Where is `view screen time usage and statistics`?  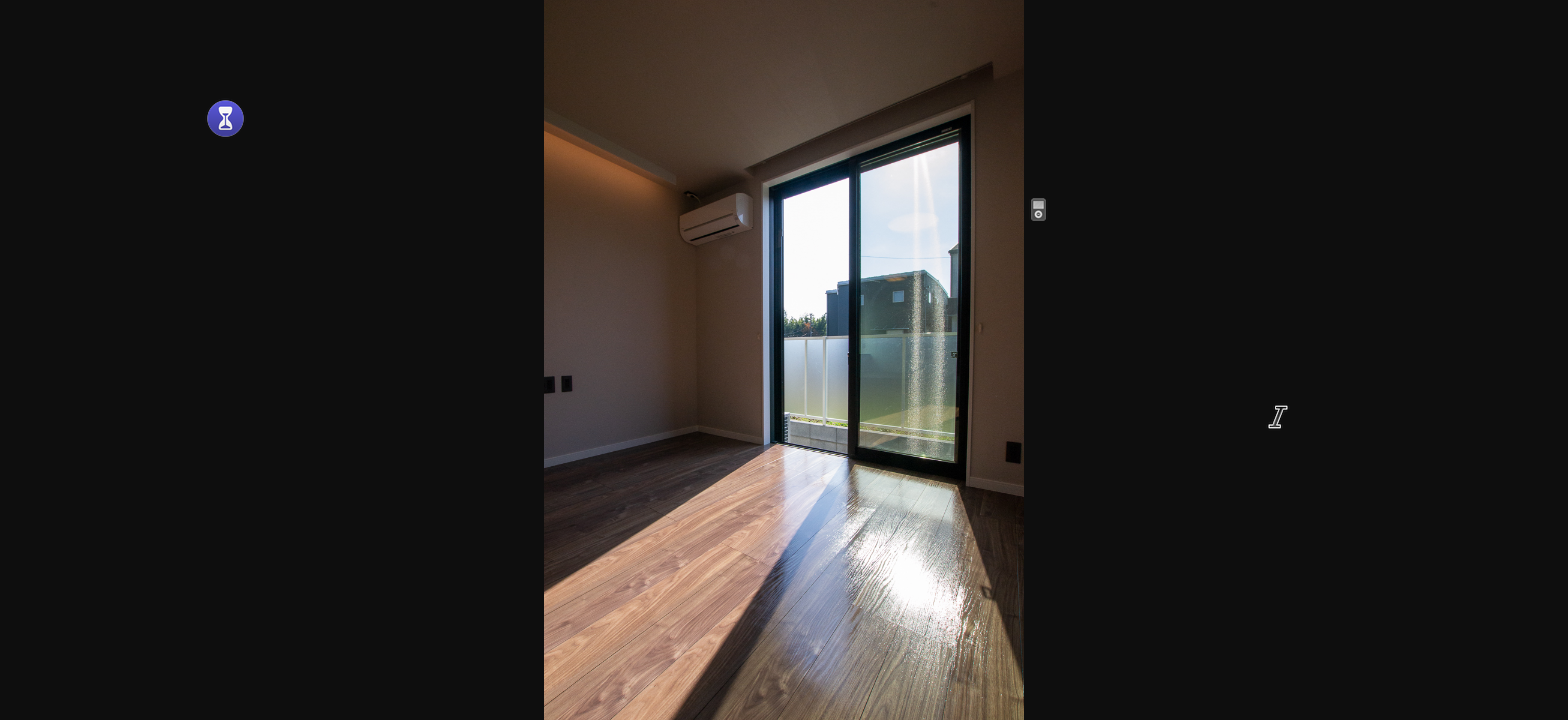 view screen time usage and statistics is located at coordinates (225, 118).